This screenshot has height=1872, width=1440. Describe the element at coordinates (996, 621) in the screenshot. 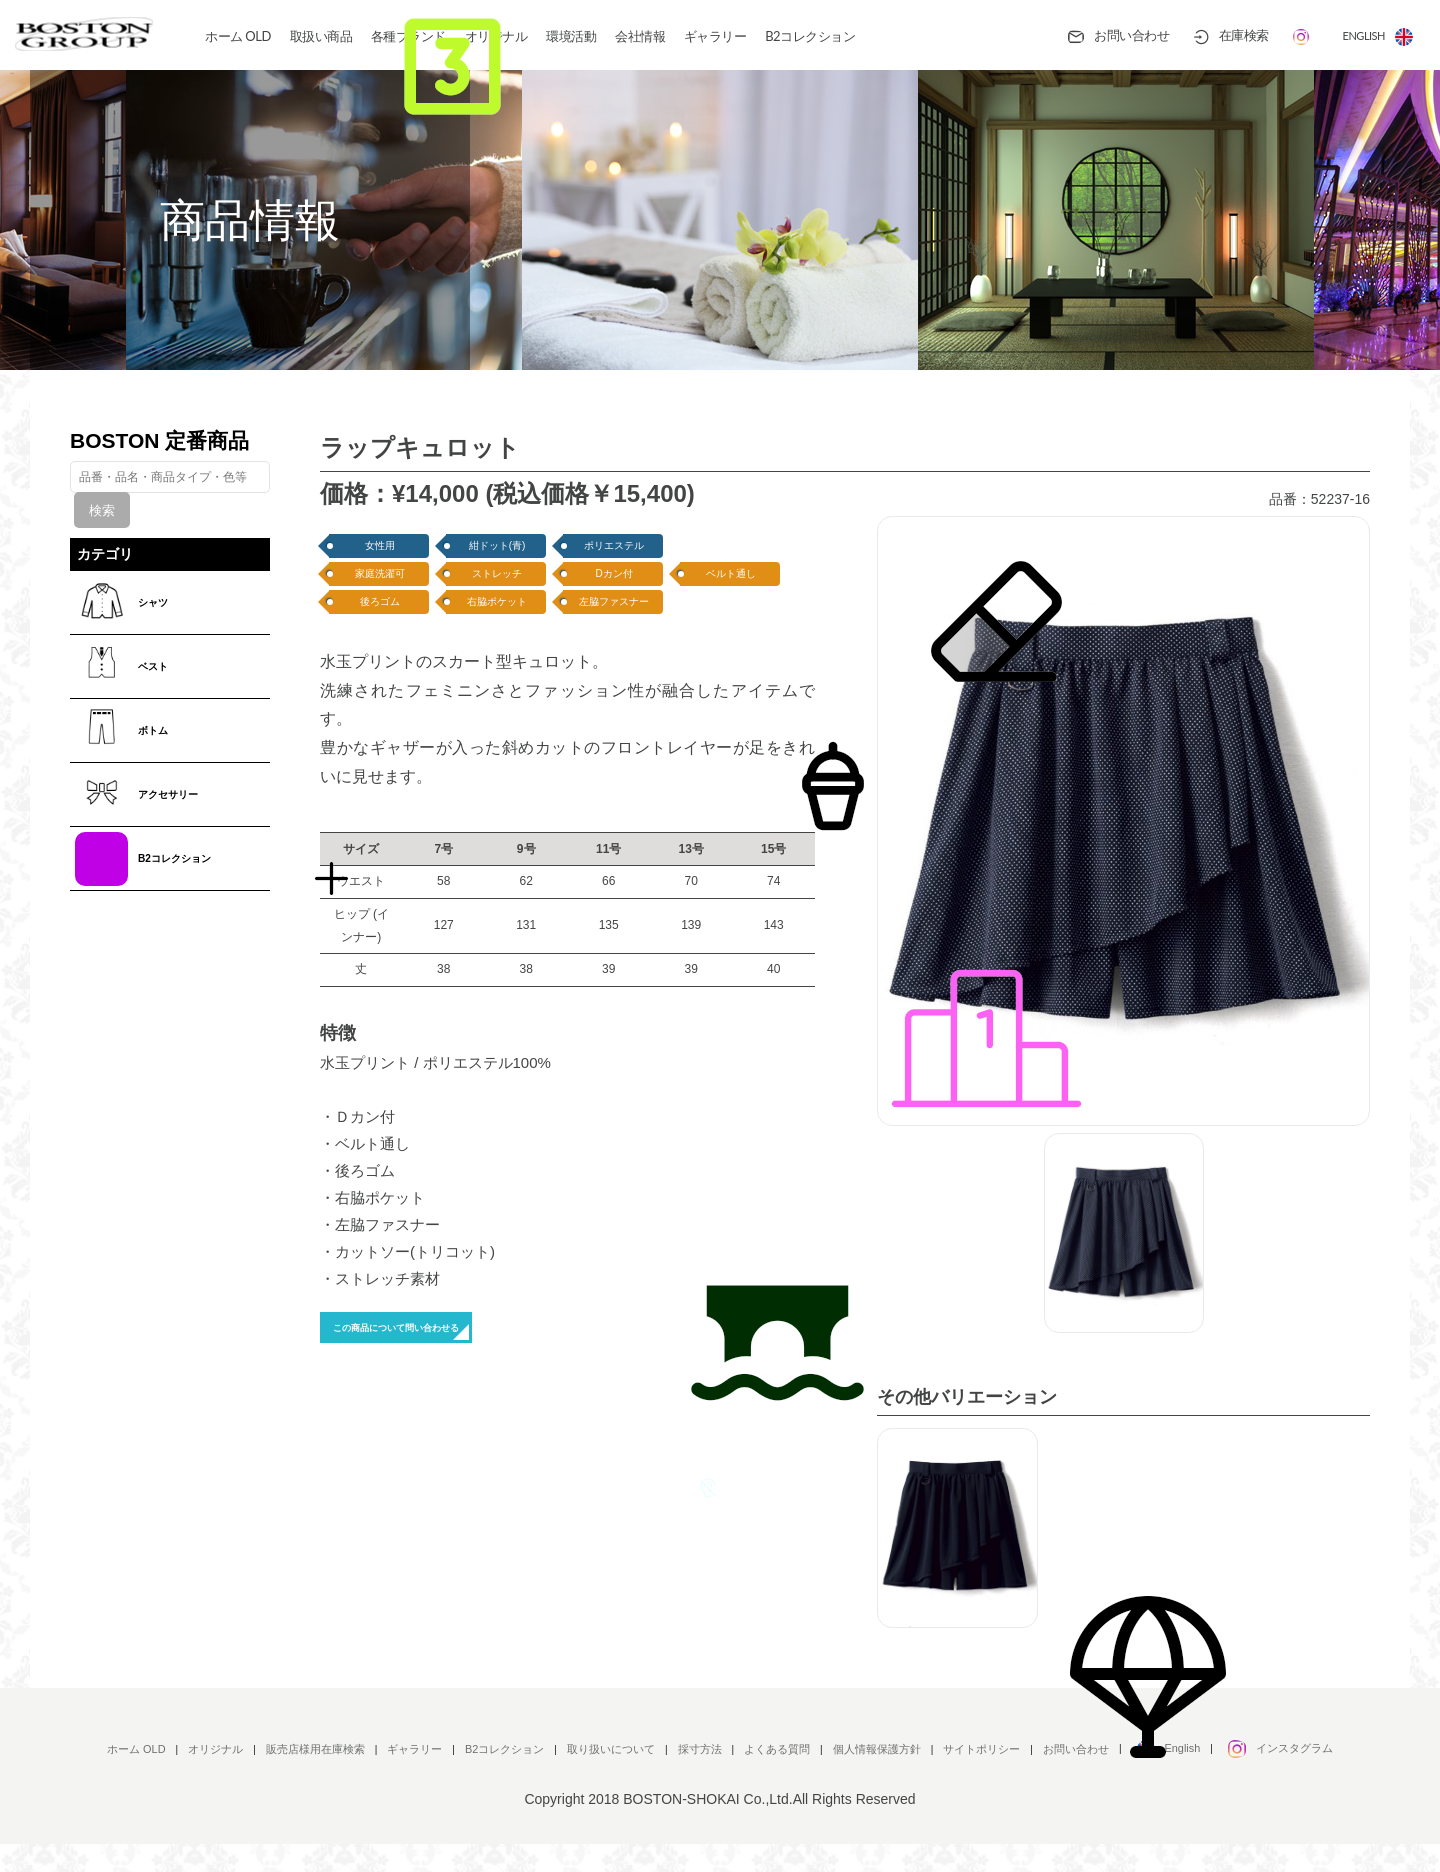

I see `erase or clear content` at that location.